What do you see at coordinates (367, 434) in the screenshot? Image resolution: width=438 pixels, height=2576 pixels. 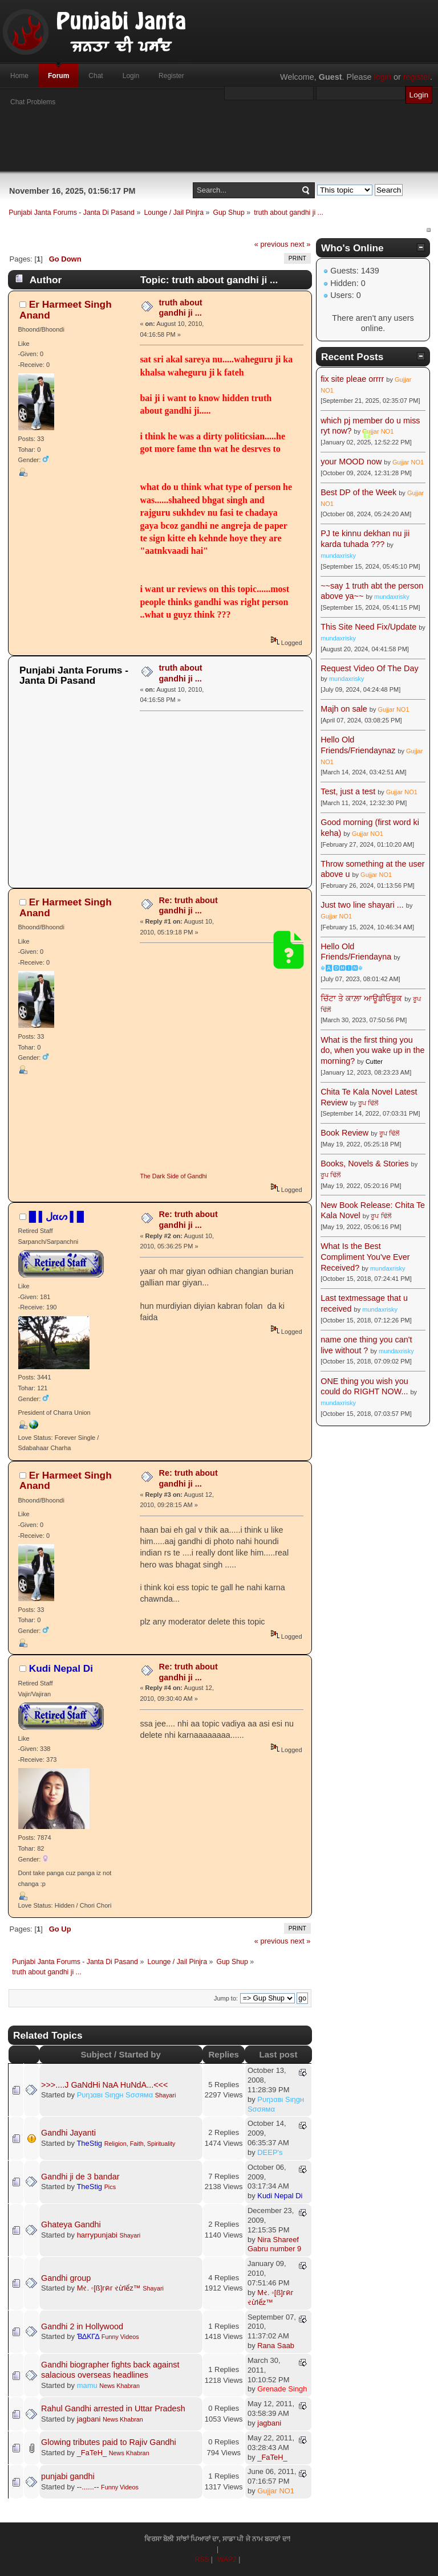 I see `open a text or typography file` at bounding box center [367, 434].